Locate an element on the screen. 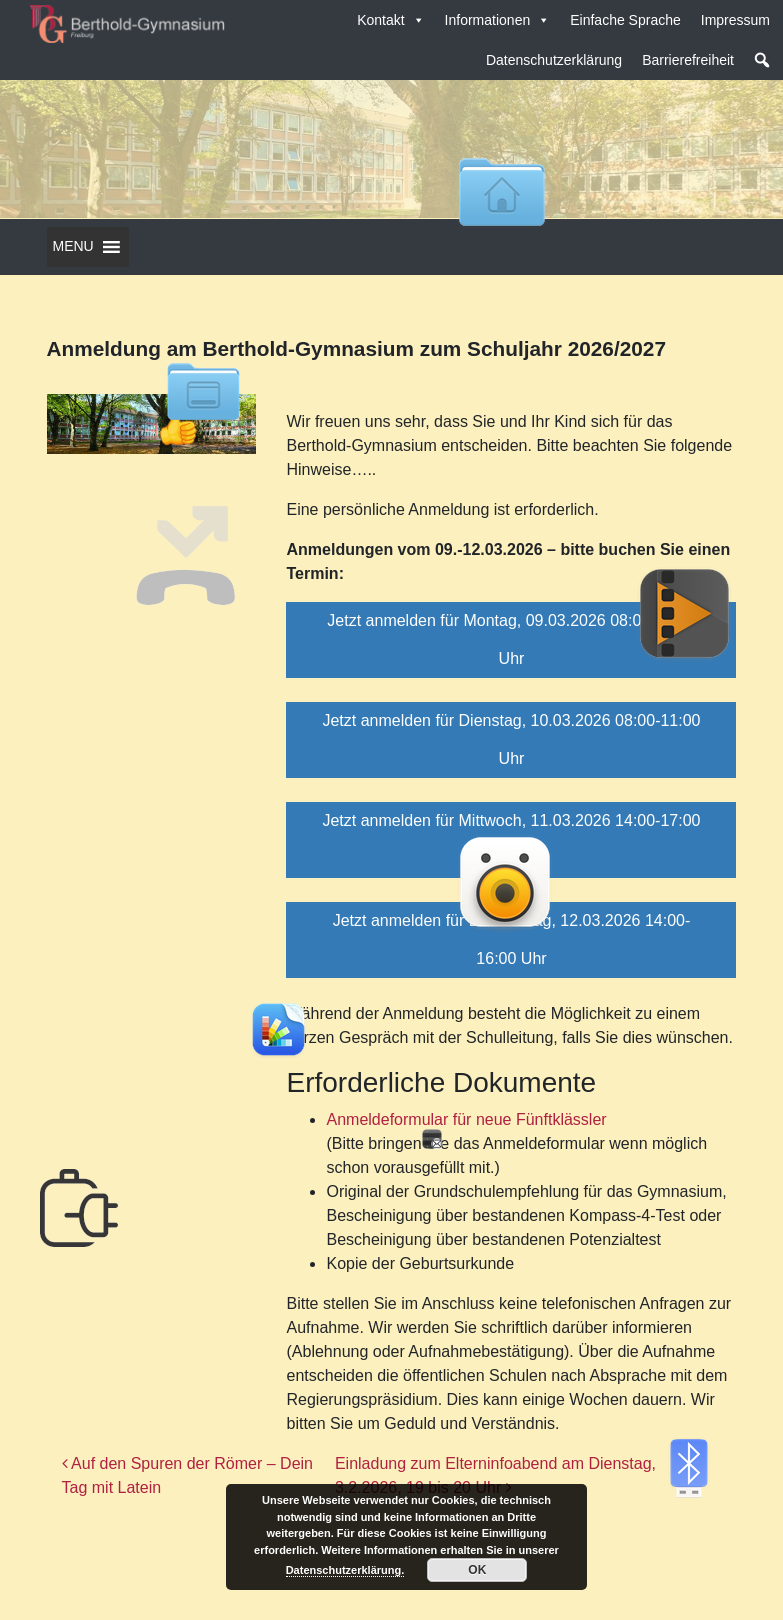  access power and battery settings is located at coordinates (79, 1208).